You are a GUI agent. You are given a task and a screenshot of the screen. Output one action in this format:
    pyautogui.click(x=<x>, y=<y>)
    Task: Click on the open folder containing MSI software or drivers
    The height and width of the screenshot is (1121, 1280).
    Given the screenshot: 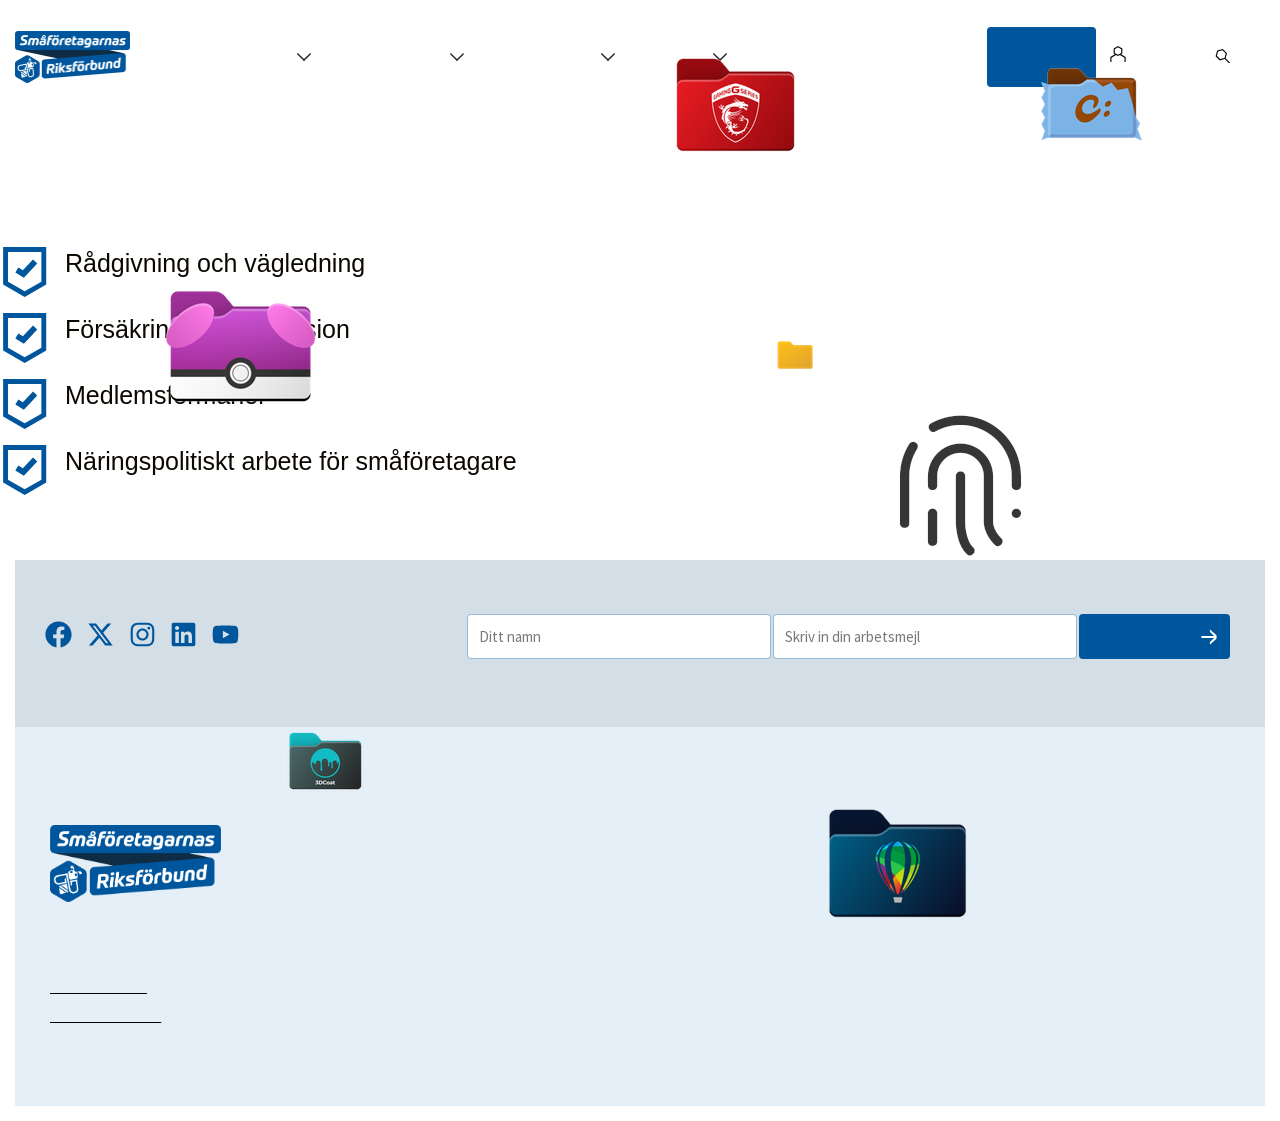 What is the action you would take?
    pyautogui.click(x=735, y=108)
    